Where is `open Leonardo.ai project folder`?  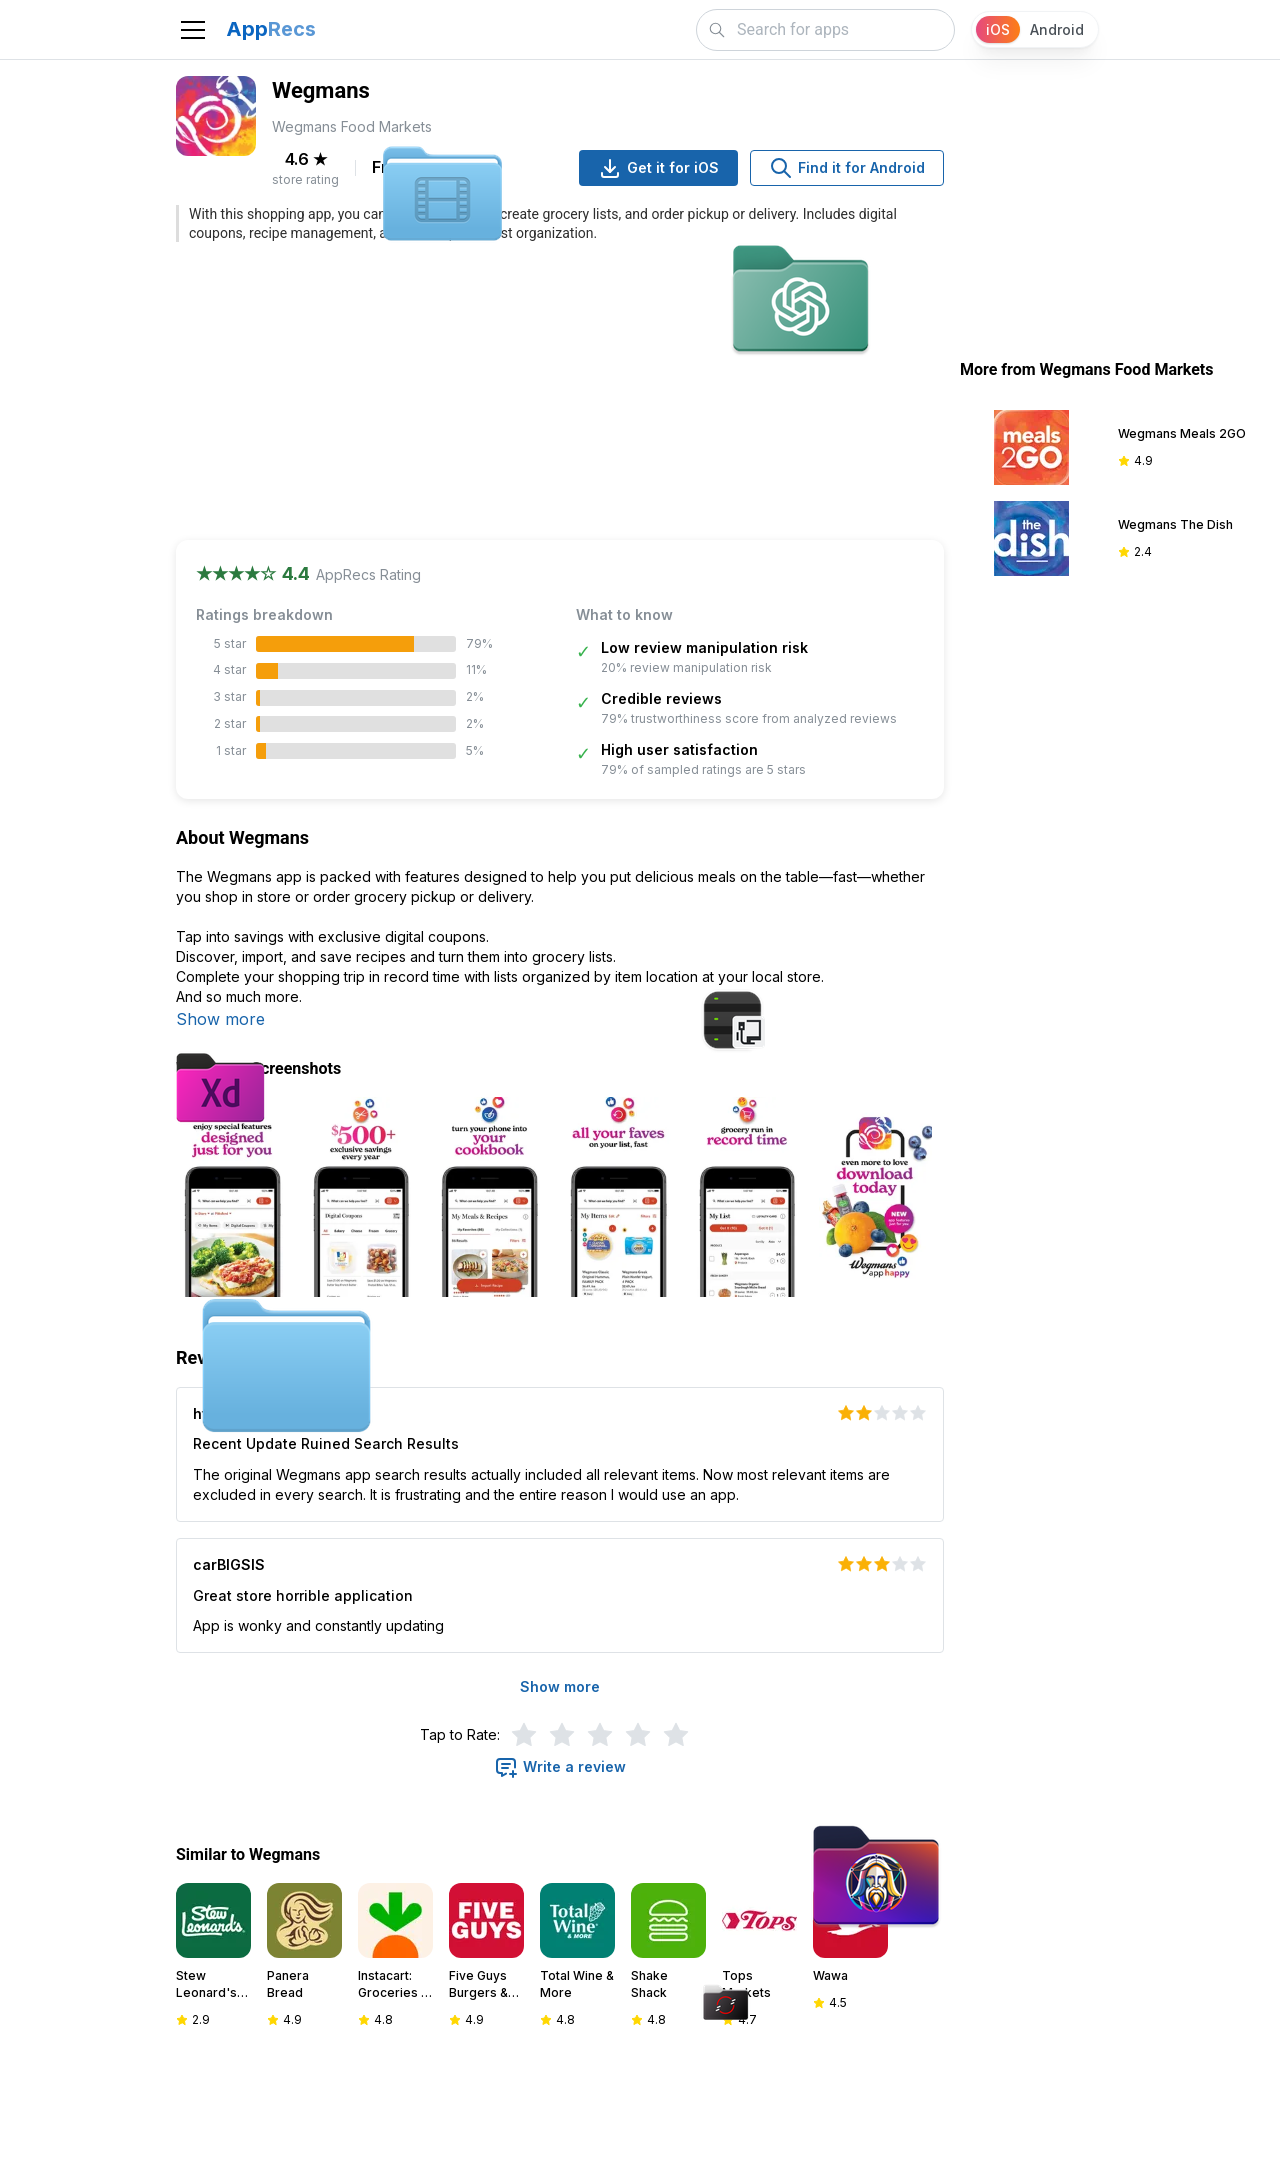 open Leonardo.ai project folder is located at coordinates (875, 1878).